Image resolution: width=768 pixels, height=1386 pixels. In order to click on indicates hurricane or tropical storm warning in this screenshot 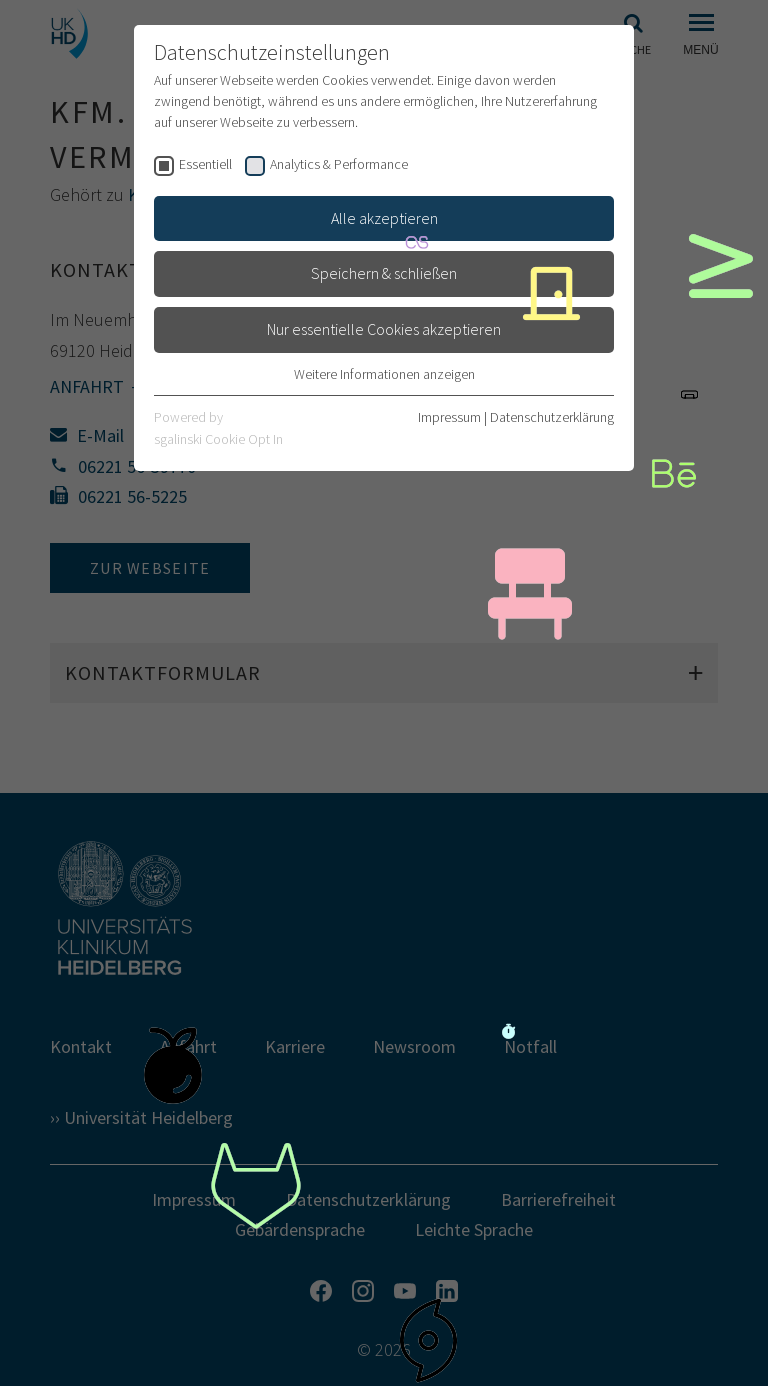, I will do `click(428, 1340)`.